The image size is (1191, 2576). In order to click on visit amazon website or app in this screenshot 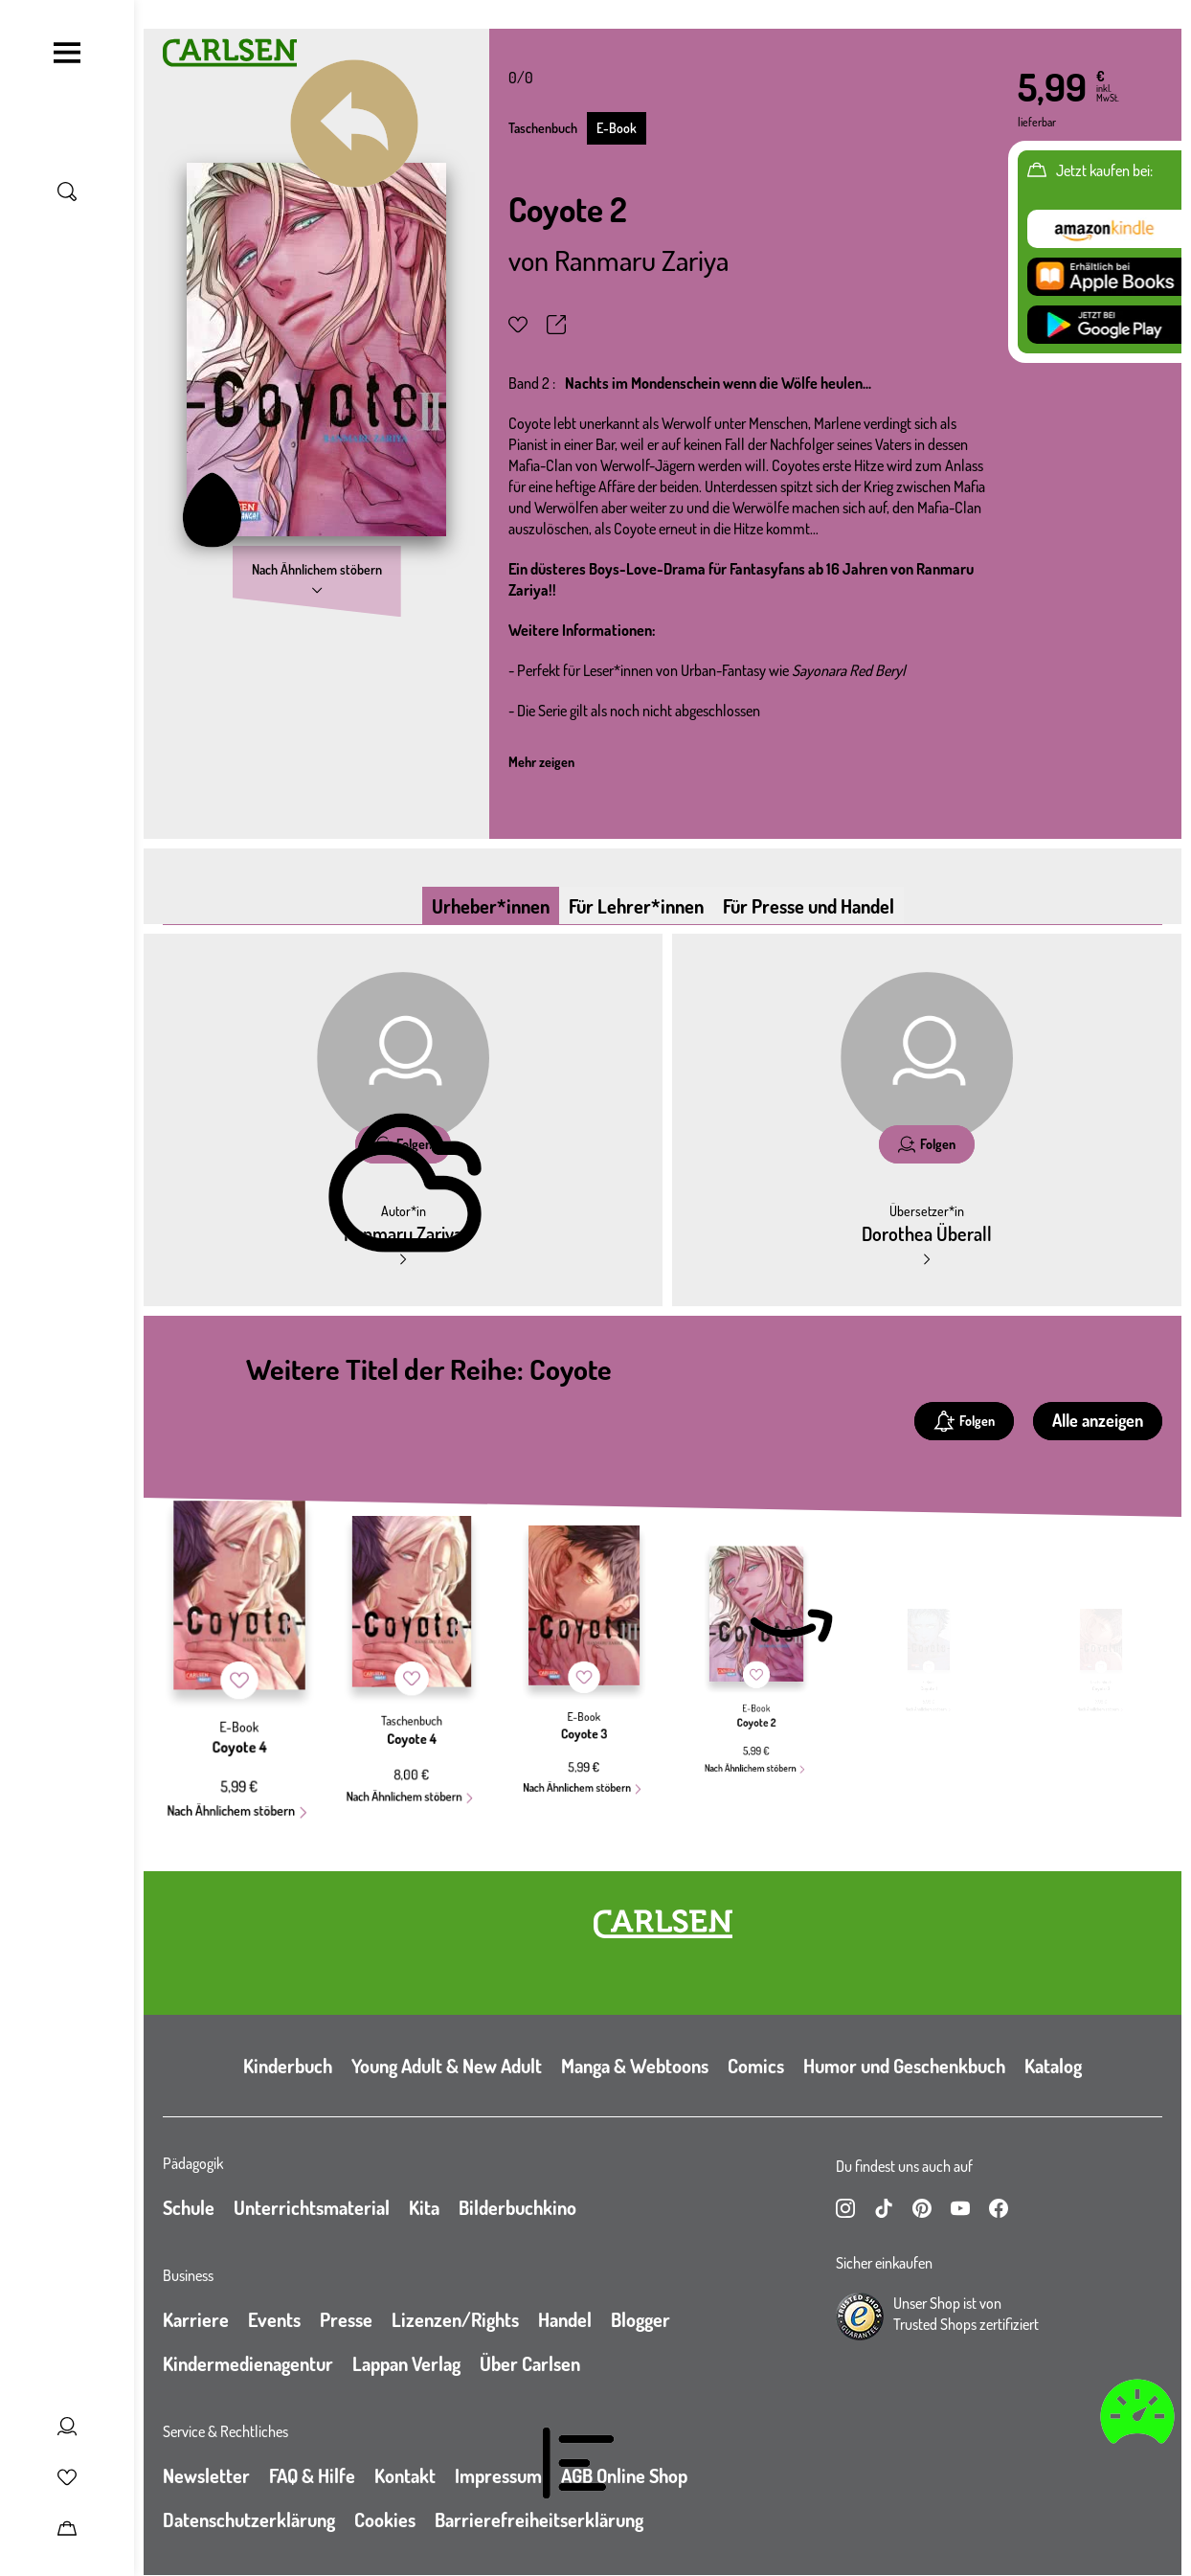, I will do `click(791, 1625)`.